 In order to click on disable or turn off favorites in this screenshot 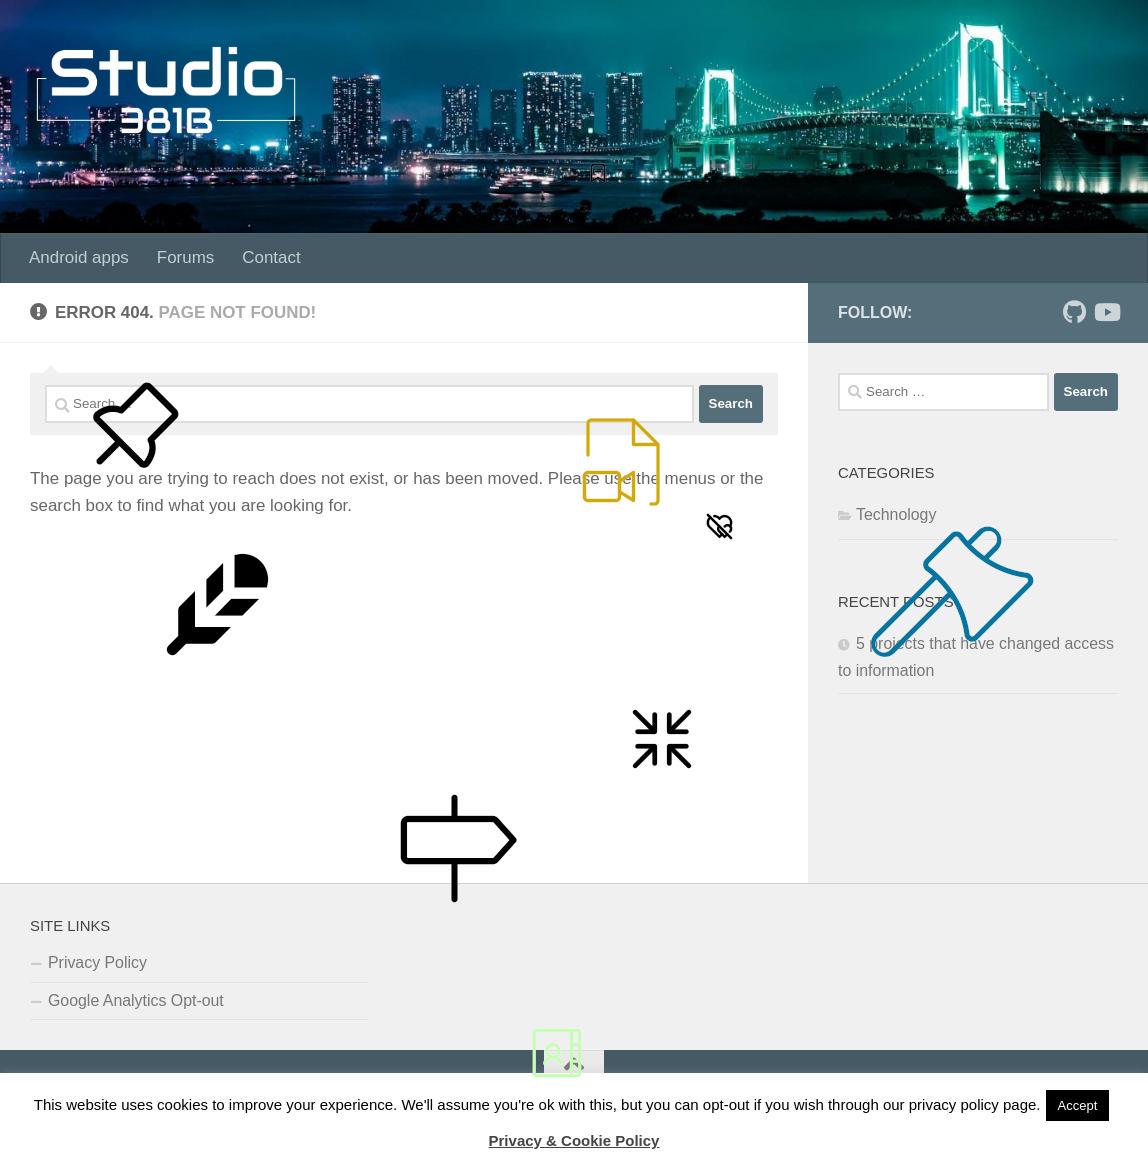, I will do `click(719, 526)`.